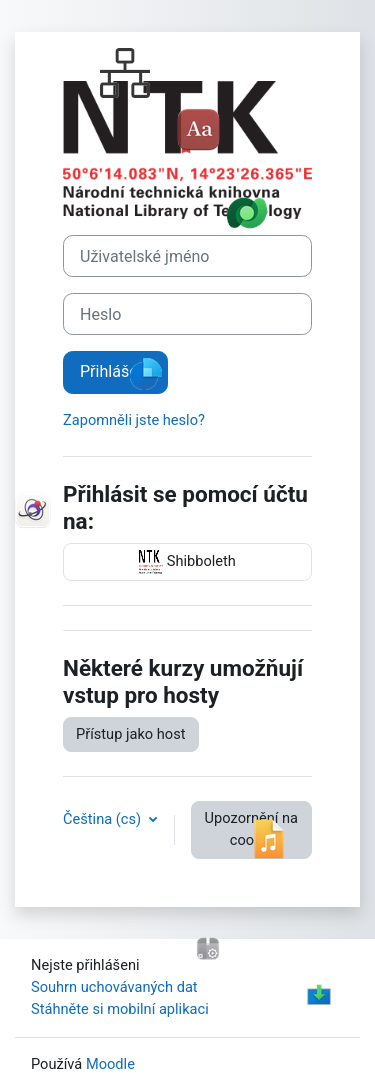 This screenshot has width=375, height=1092. Describe the element at coordinates (198, 129) in the screenshot. I see `open the dictionary app` at that location.